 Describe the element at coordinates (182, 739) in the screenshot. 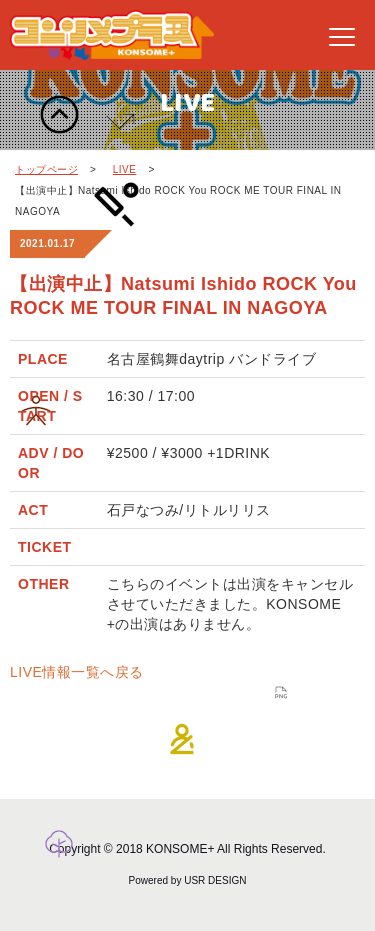

I see `fasten seatbelt reminder` at that location.